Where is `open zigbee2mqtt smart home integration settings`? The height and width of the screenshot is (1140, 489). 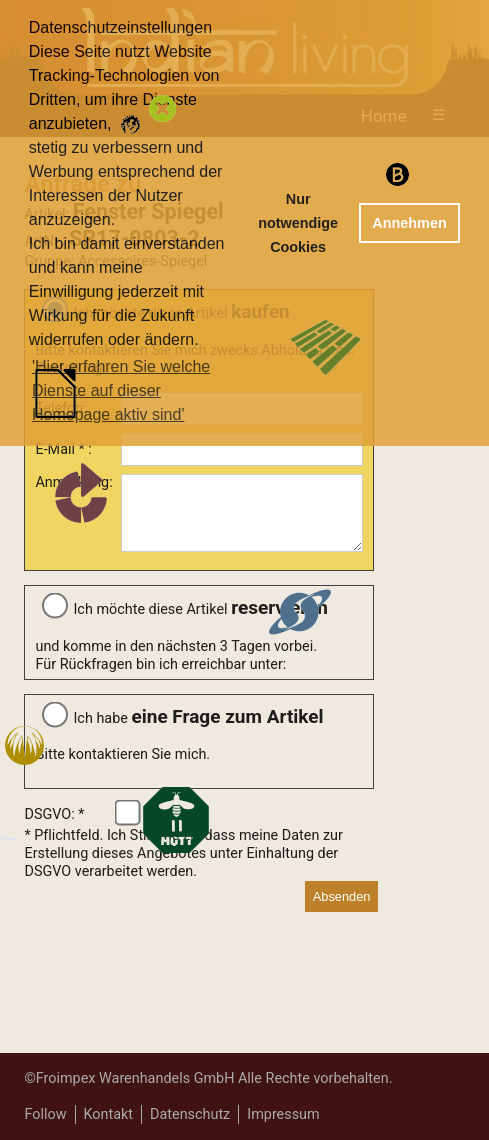
open zigbee2mqtt smart home integration settings is located at coordinates (176, 820).